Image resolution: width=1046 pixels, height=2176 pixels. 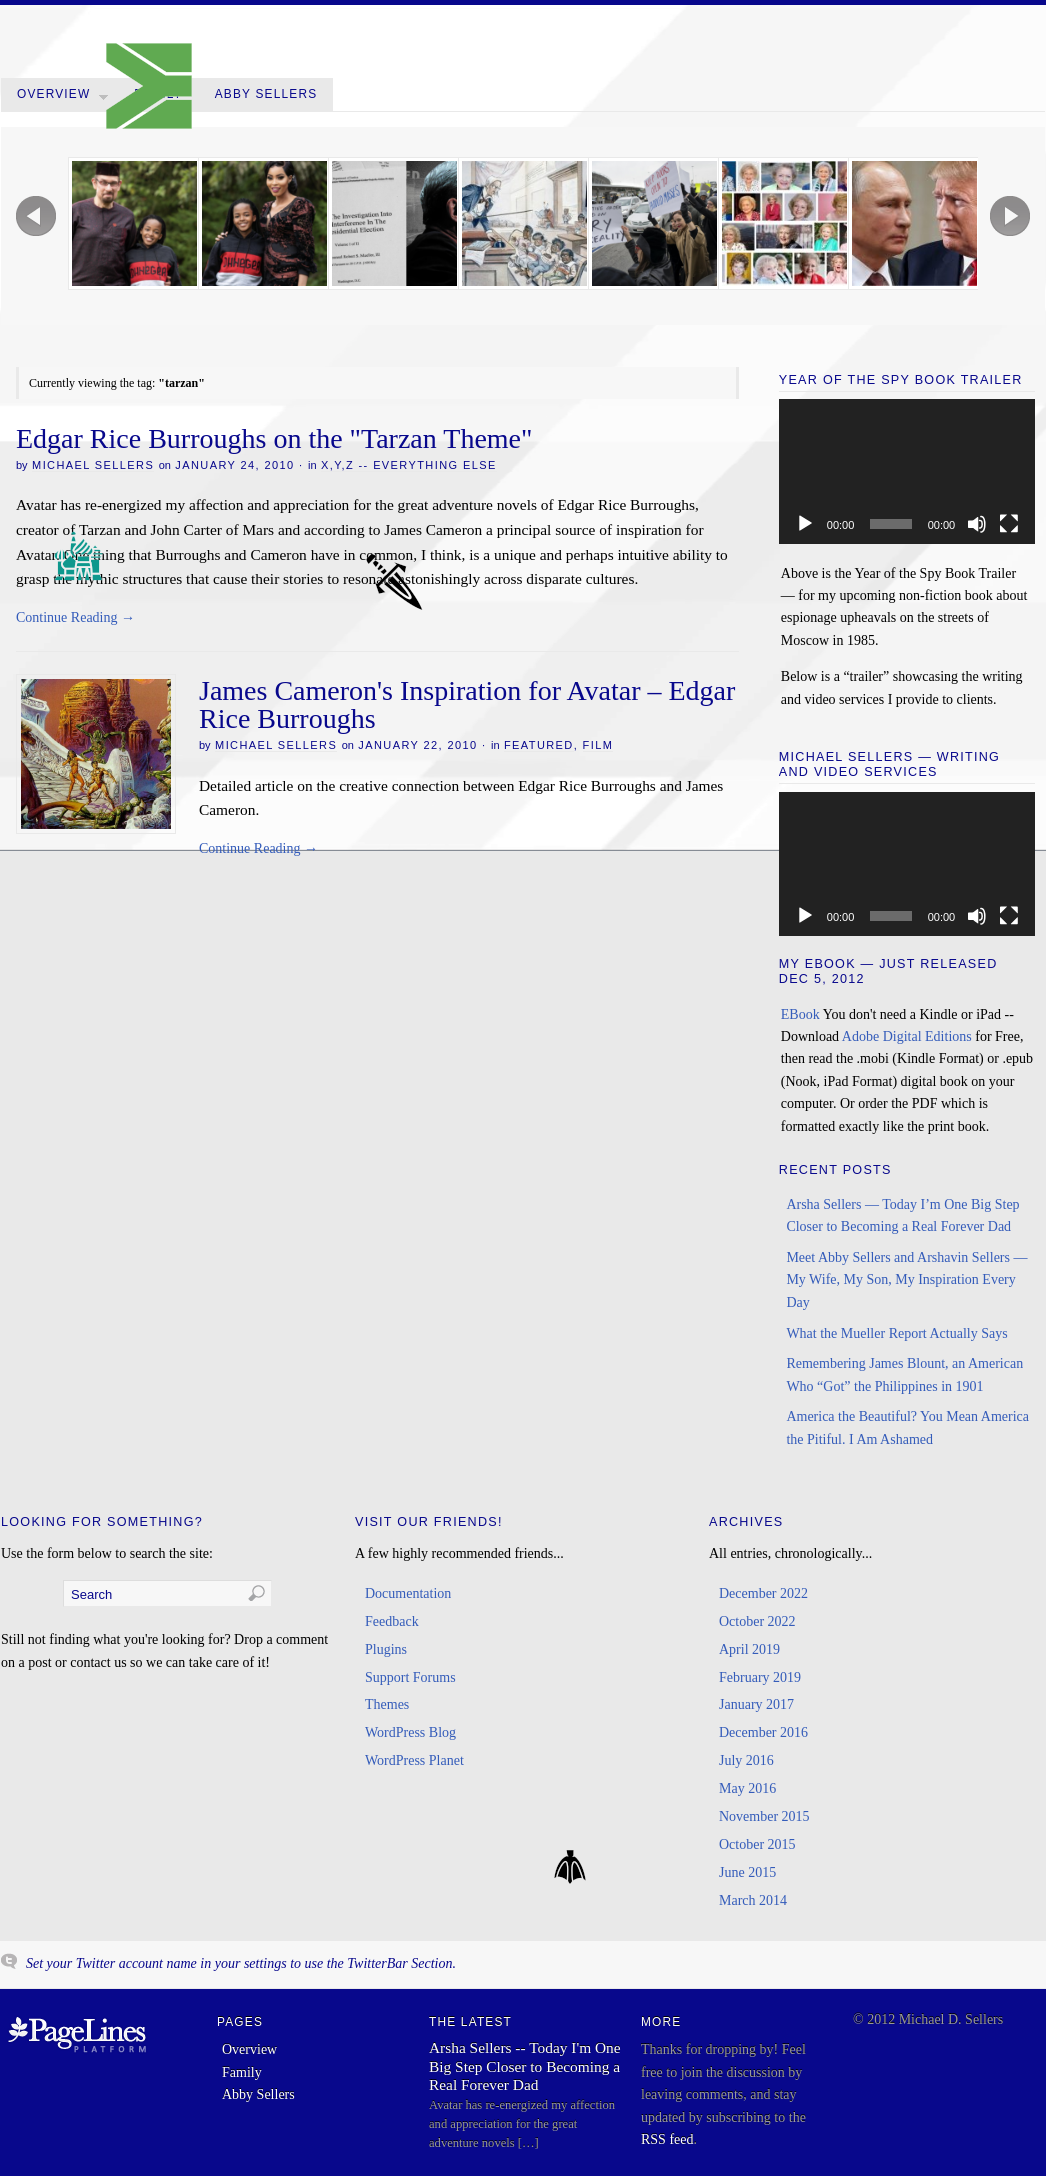 I want to click on indicates a Moscow or Russia-related destination, so click(x=78, y=555).